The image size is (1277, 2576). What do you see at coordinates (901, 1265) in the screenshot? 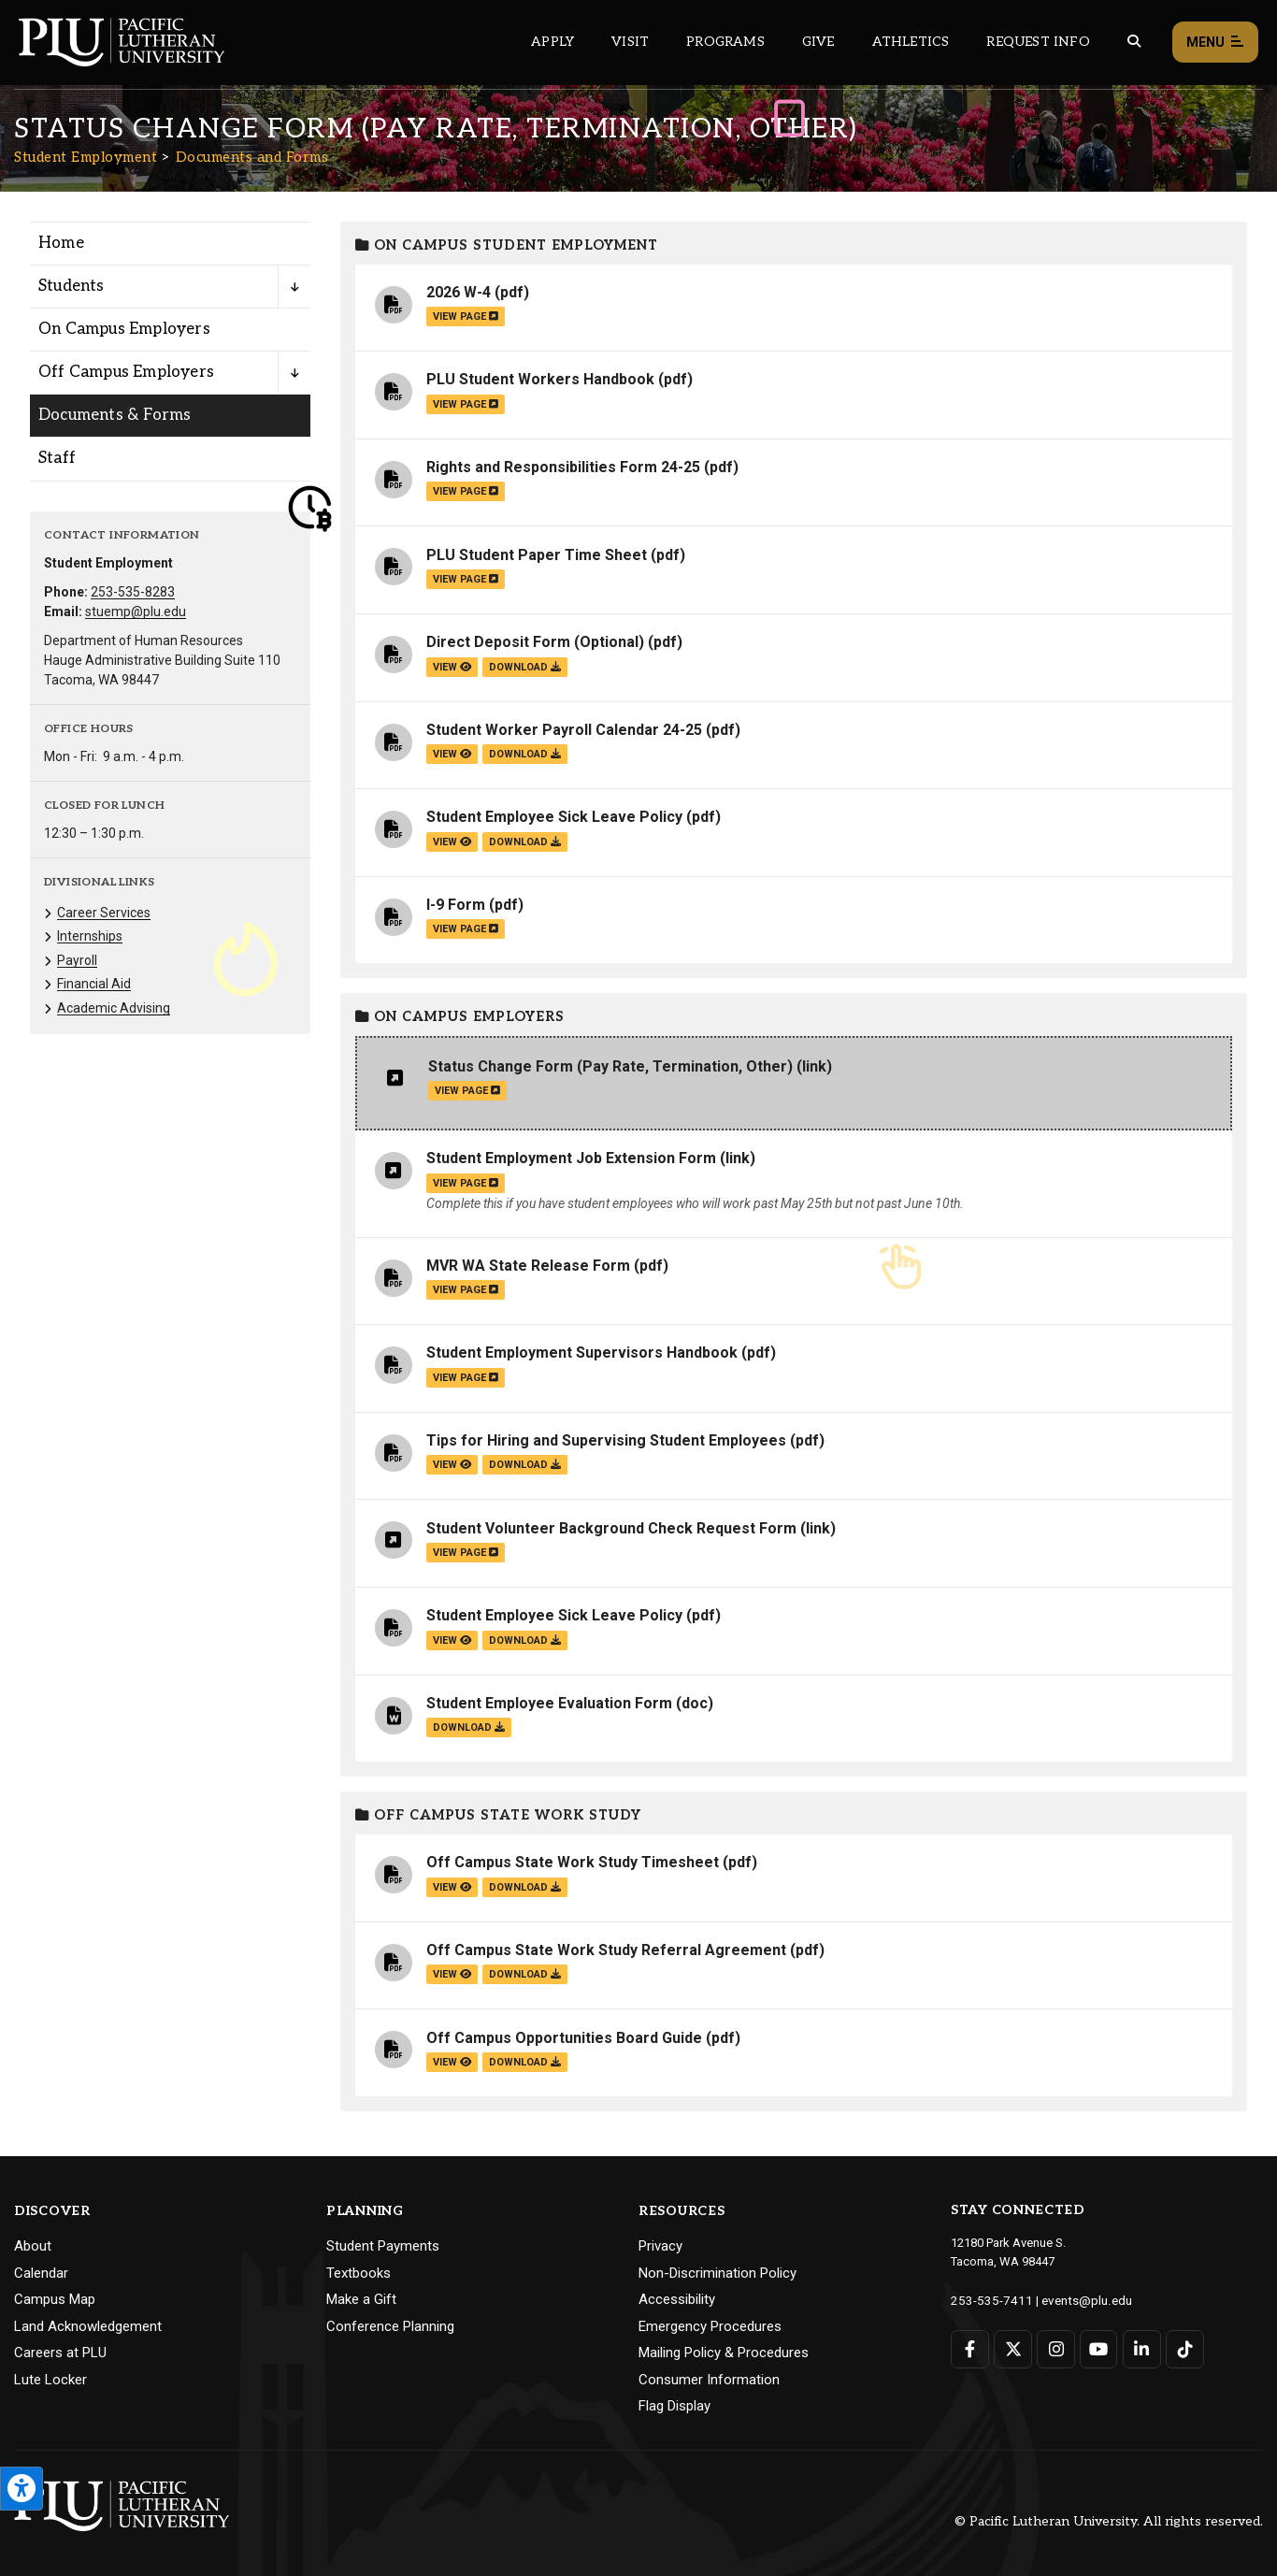
I see `drag to move or reposition an element` at bounding box center [901, 1265].